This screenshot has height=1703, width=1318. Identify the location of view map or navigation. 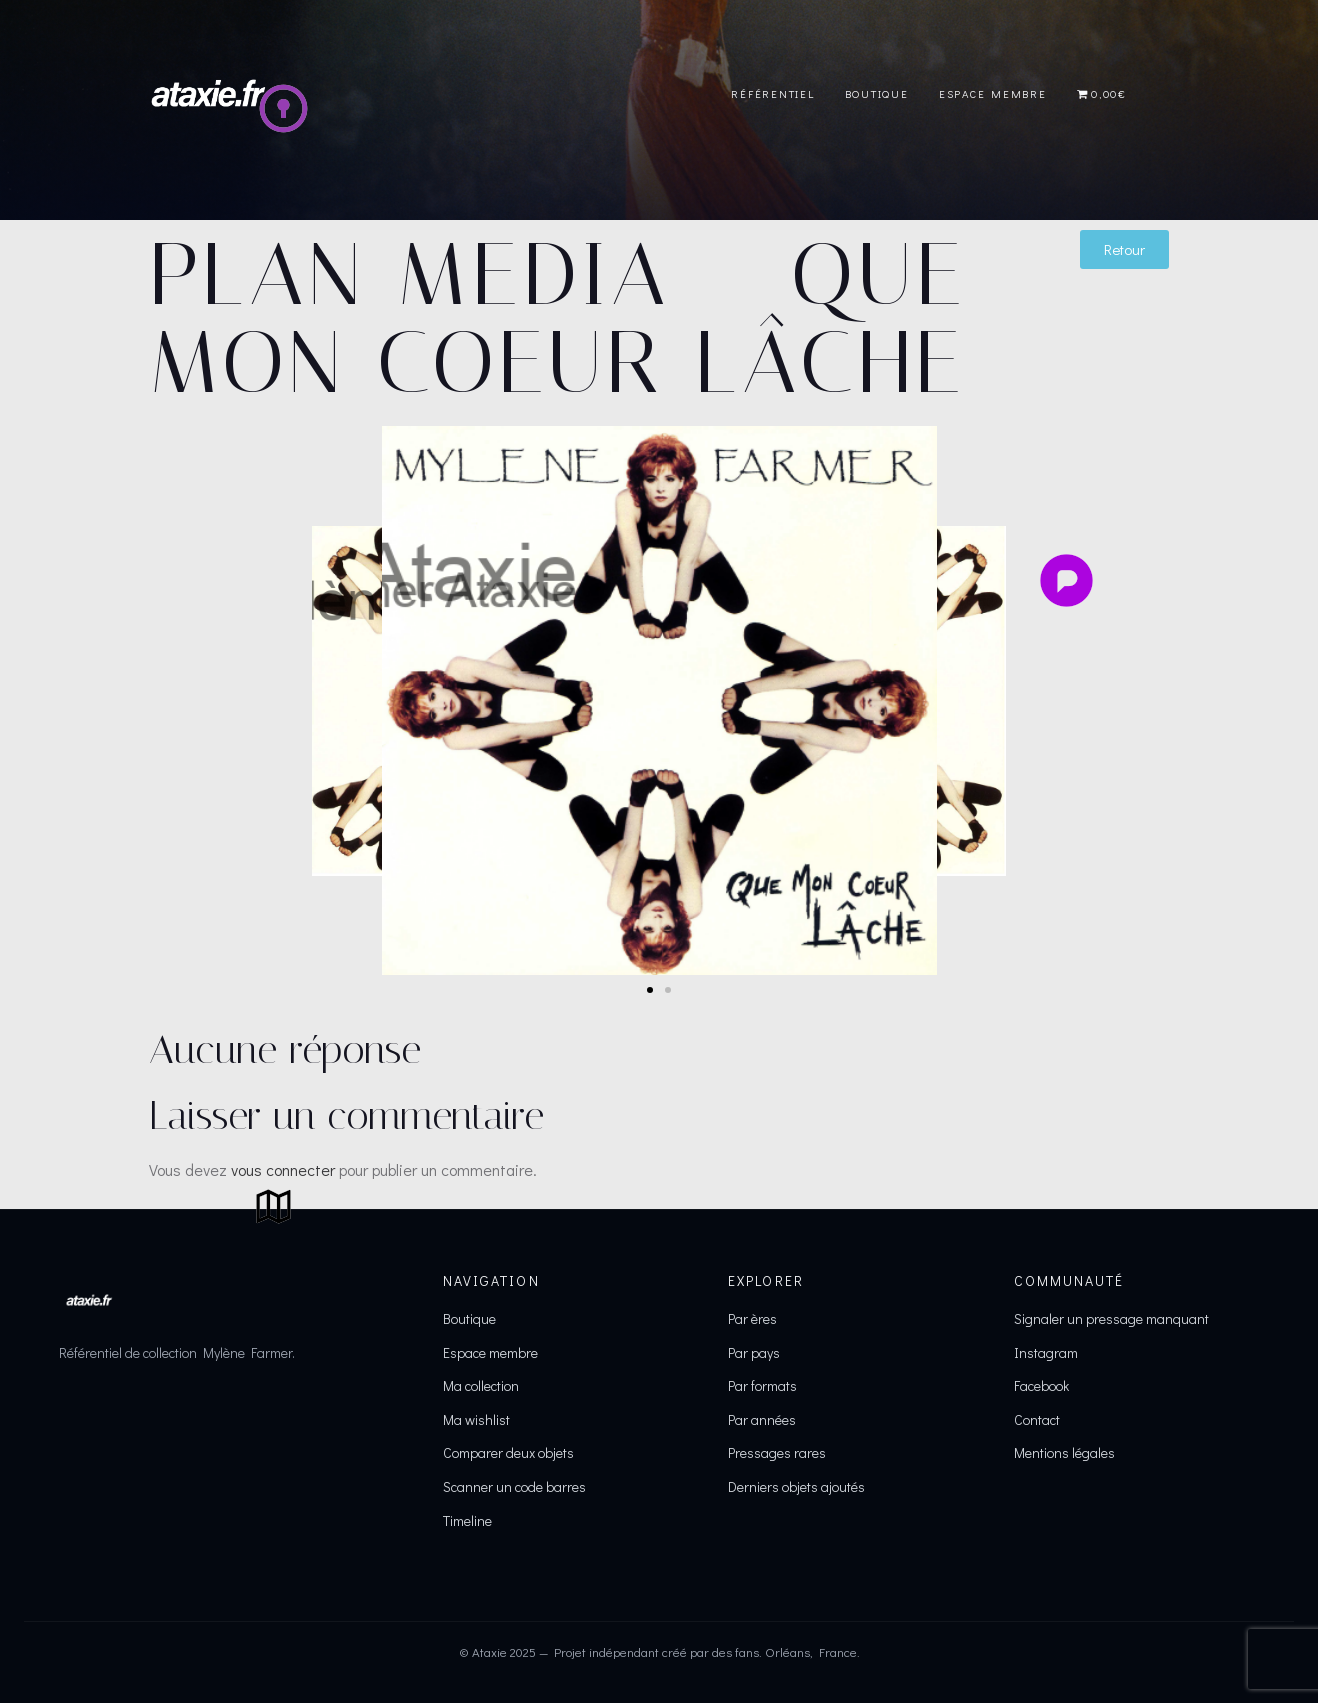
(273, 1206).